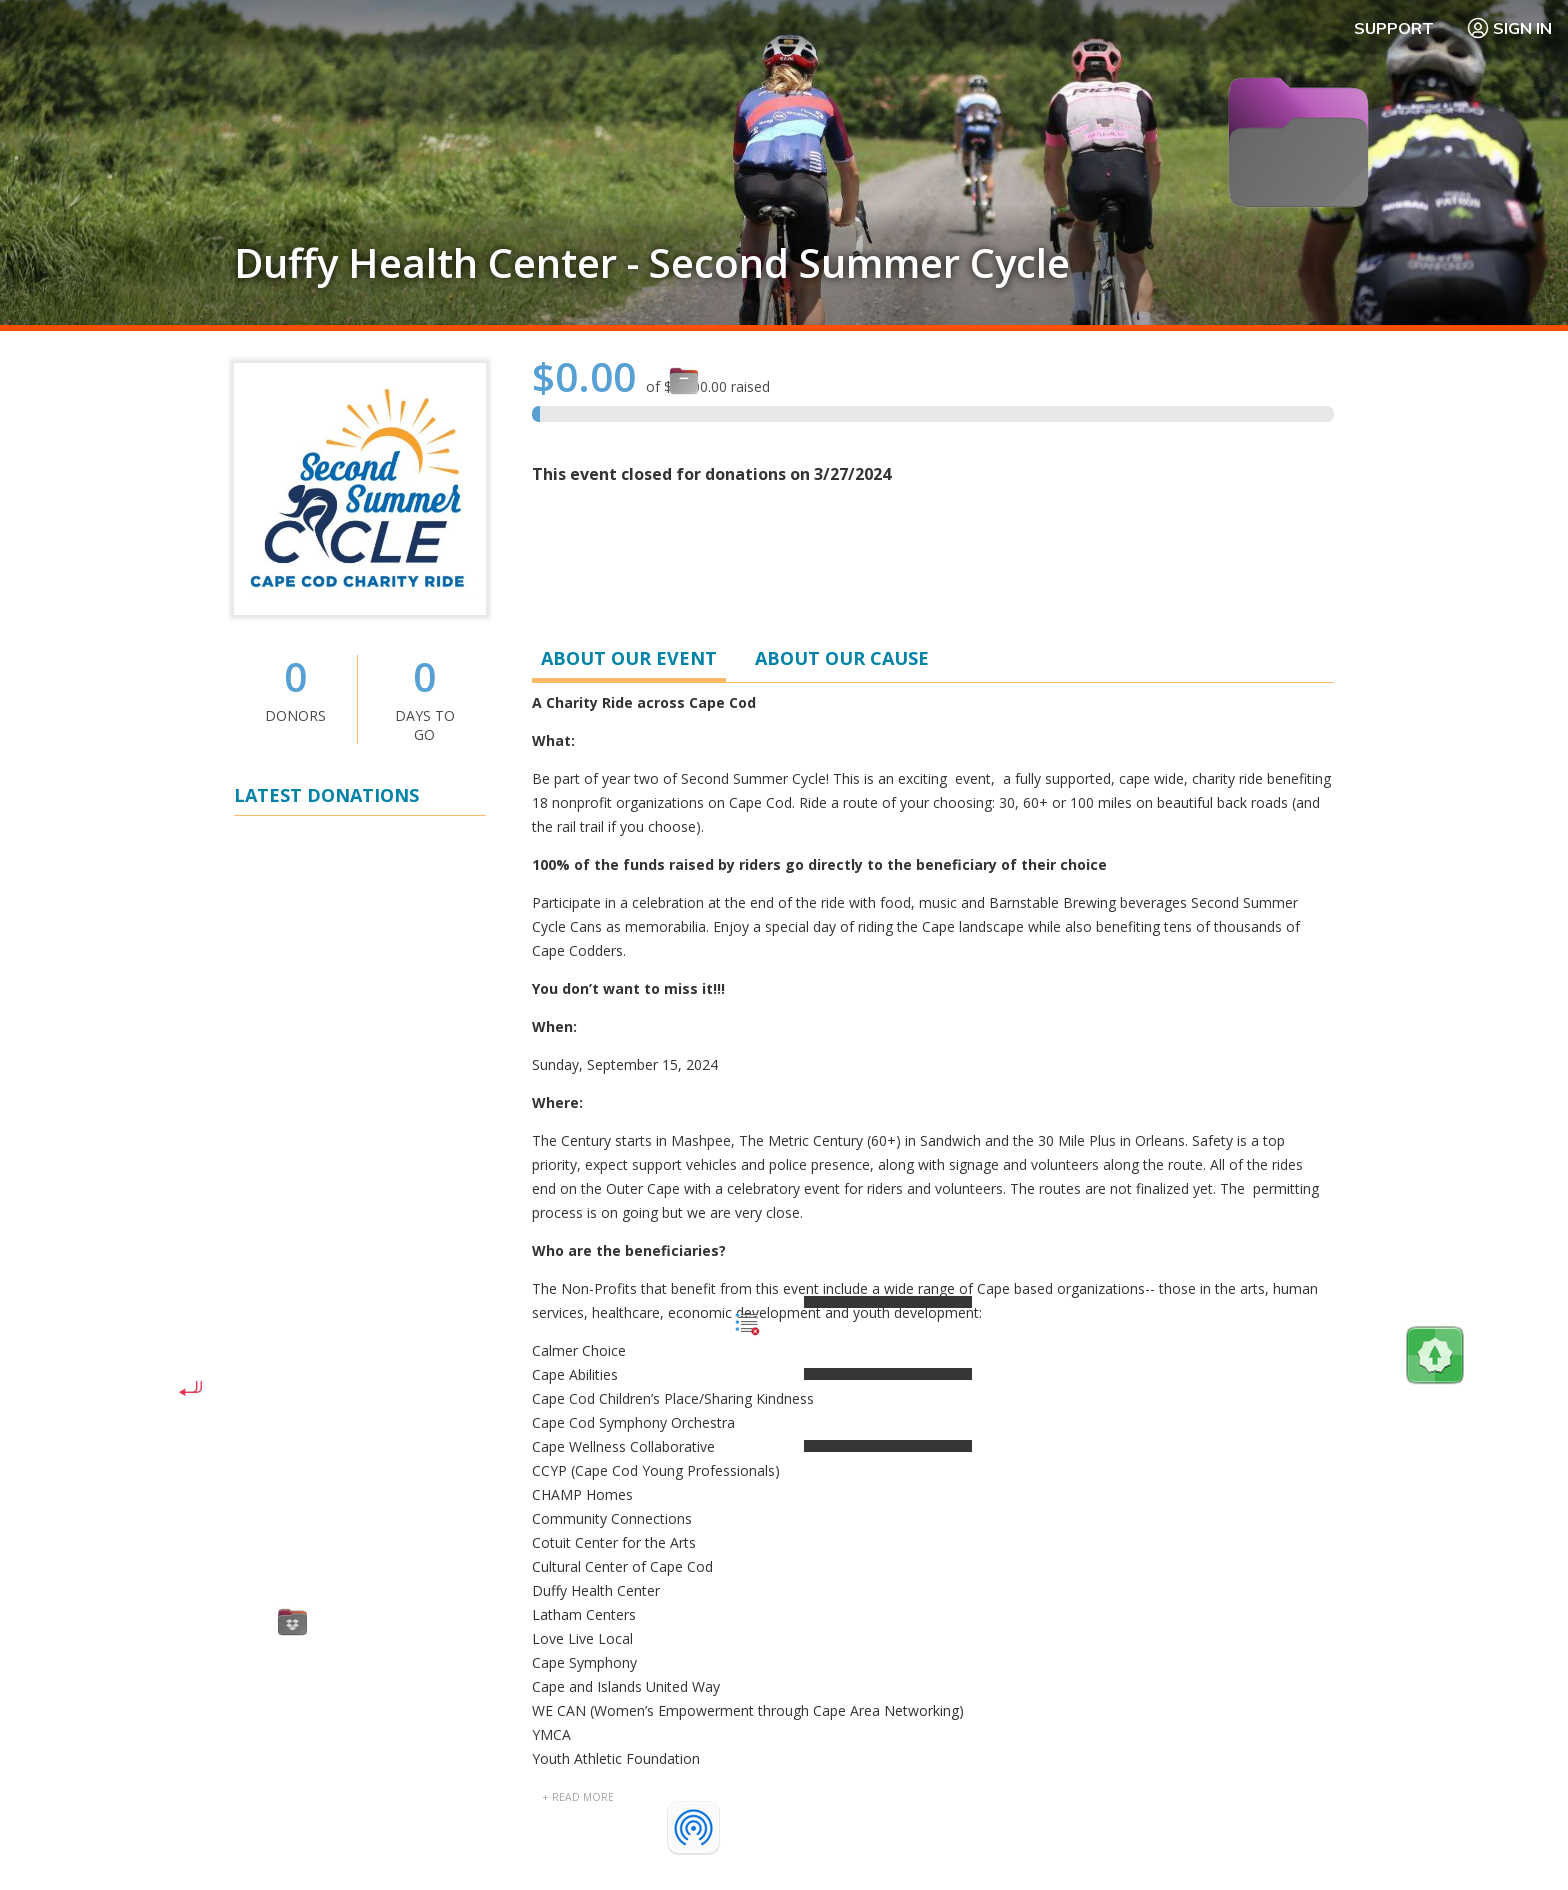 The height and width of the screenshot is (1890, 1568). I want to click on open AirDrop to share files wirelessly, so click(693, 1827).